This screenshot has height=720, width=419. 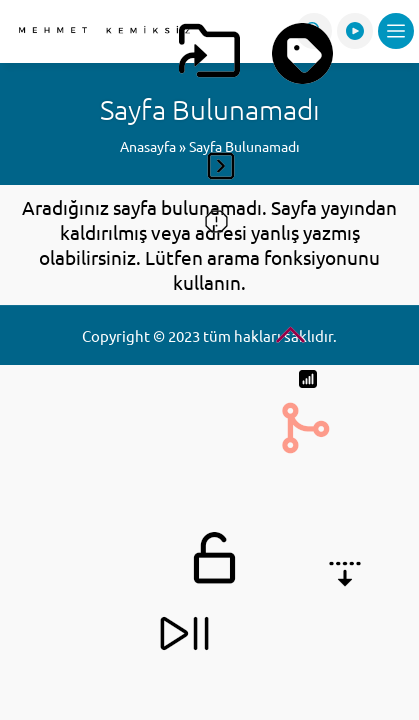 What do you see at coordinates (302, 53) in the screenshot?
I see `view tagged items in your feed` at bounding box center [302, 53].